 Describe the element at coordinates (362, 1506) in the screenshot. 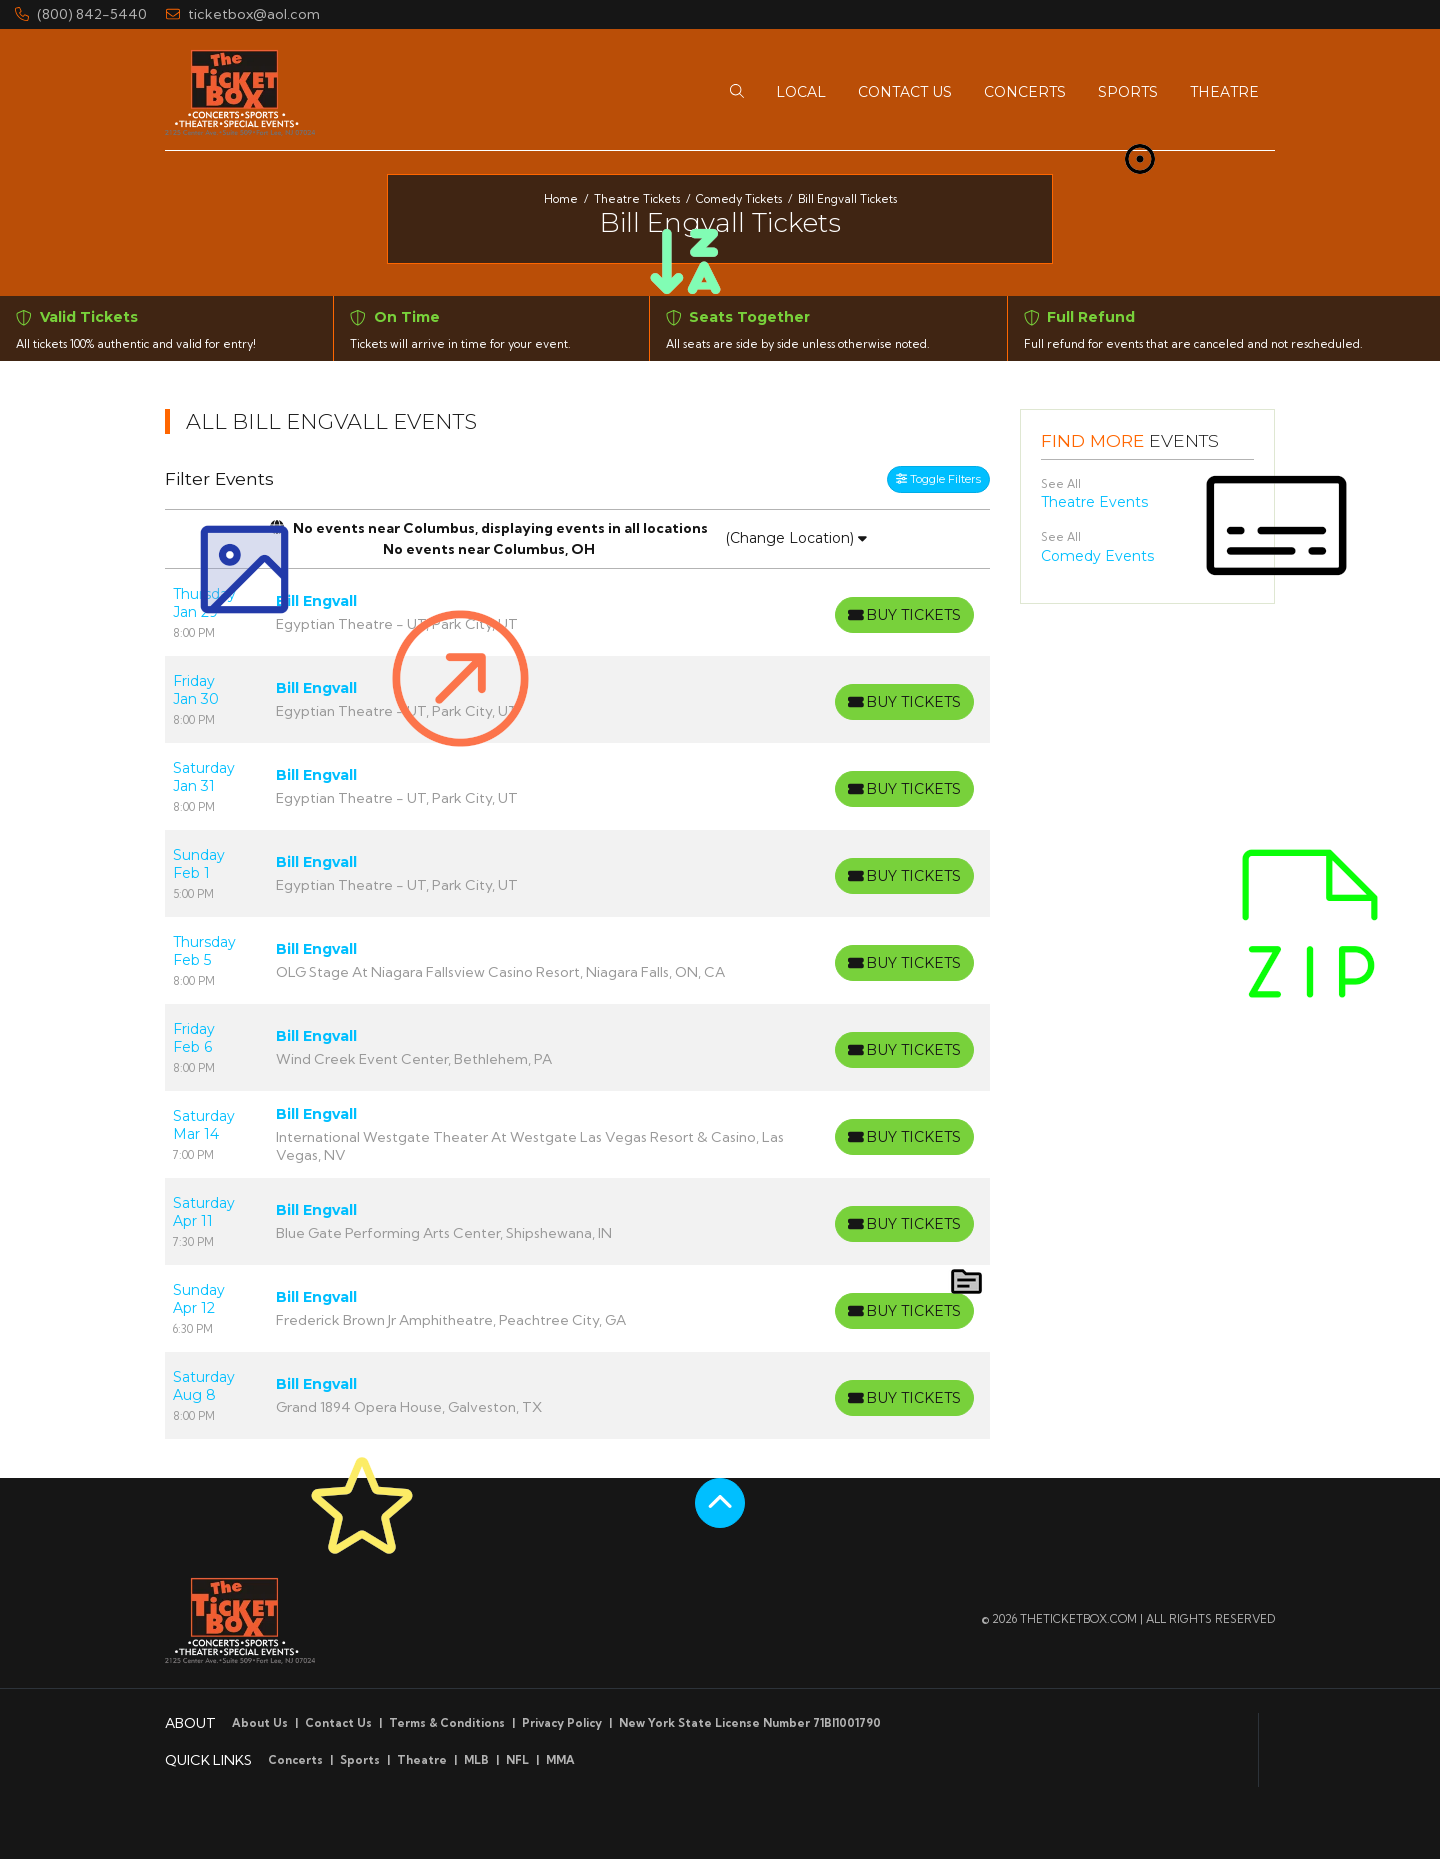

I see `add item to favorites` at that location.